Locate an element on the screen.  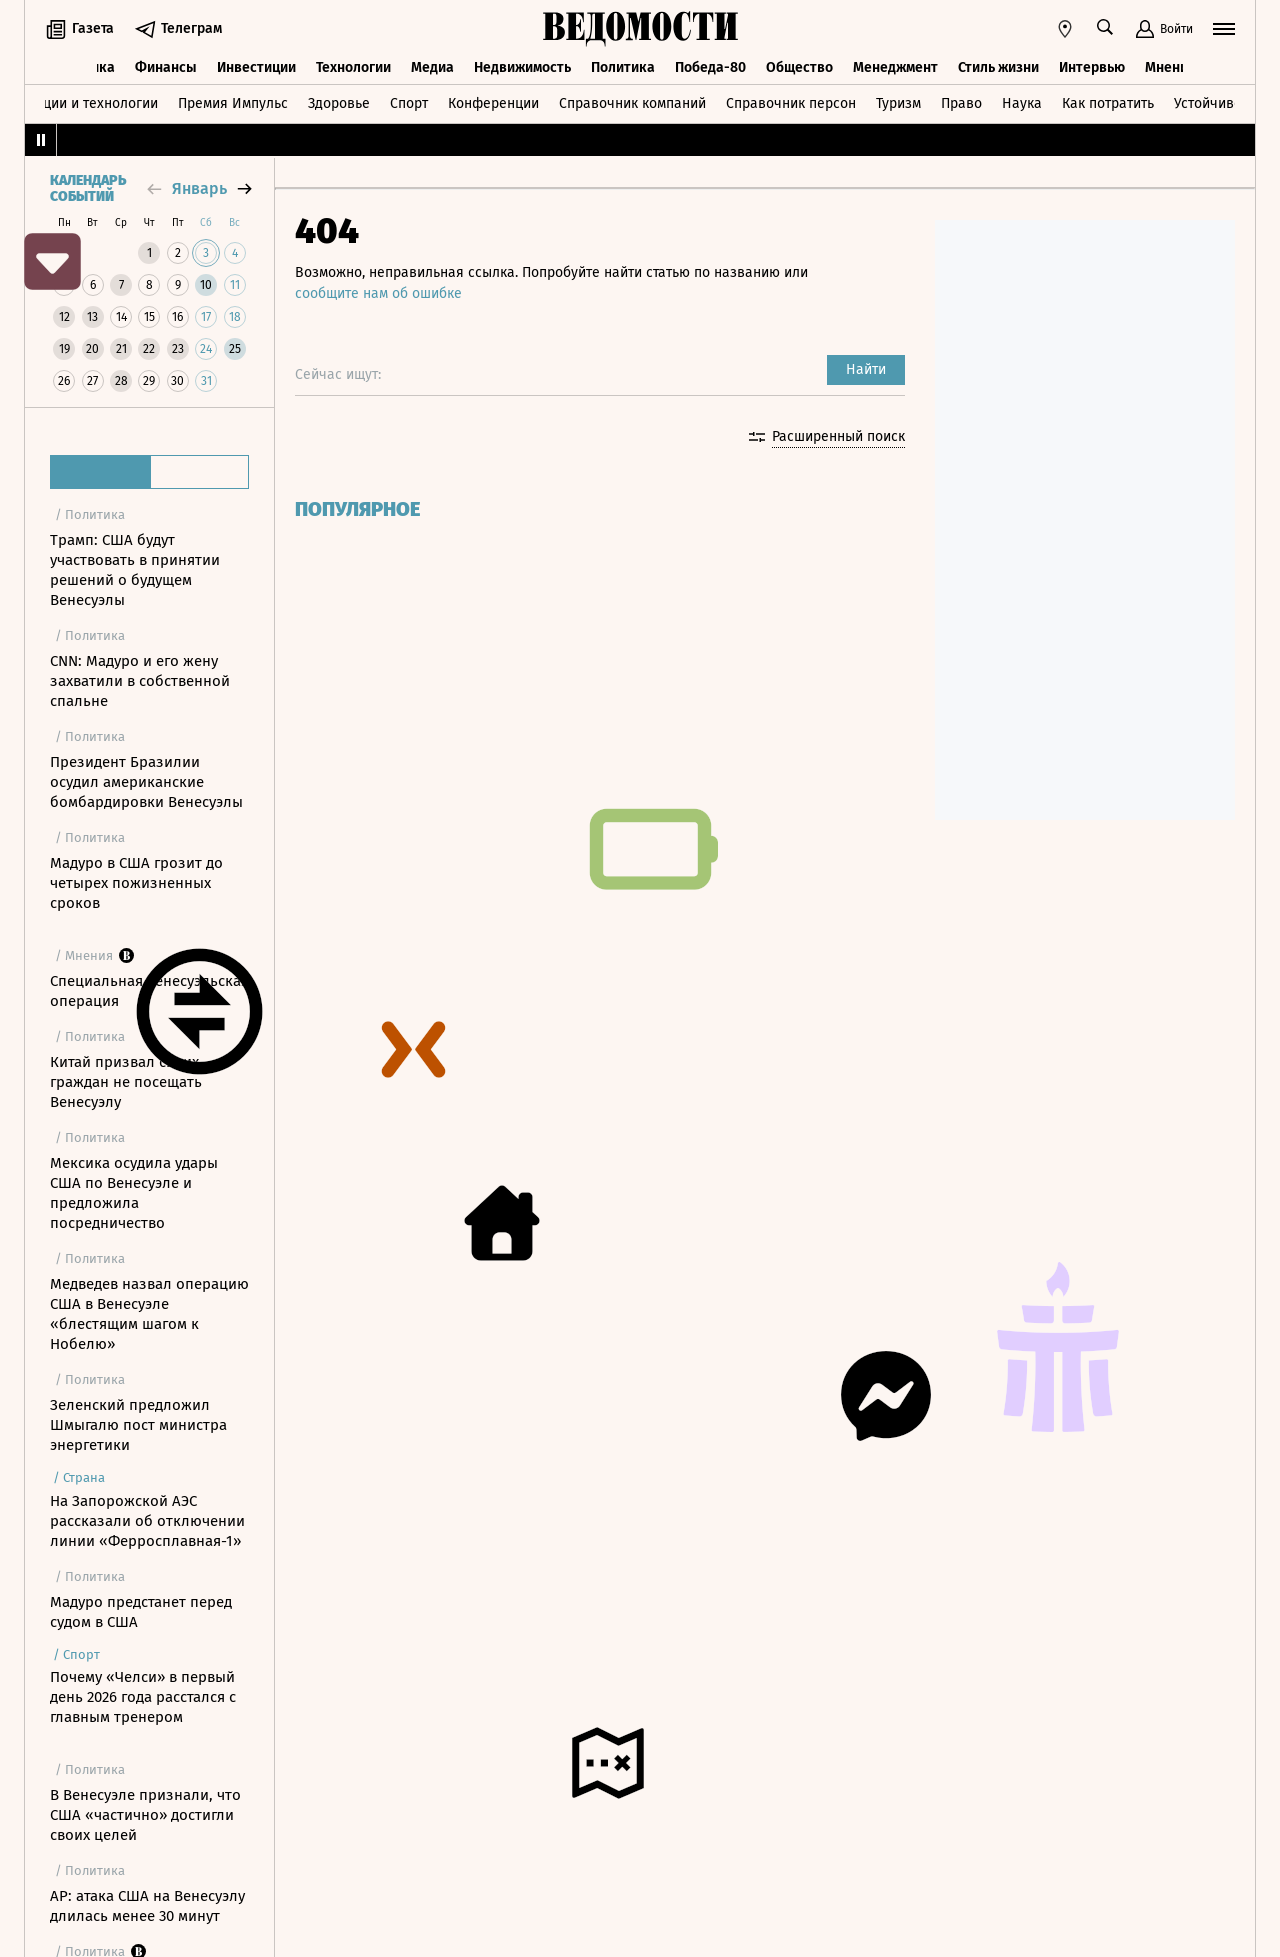
visit Red Candle Games website or store page is located at coordinates (1058, 1347).